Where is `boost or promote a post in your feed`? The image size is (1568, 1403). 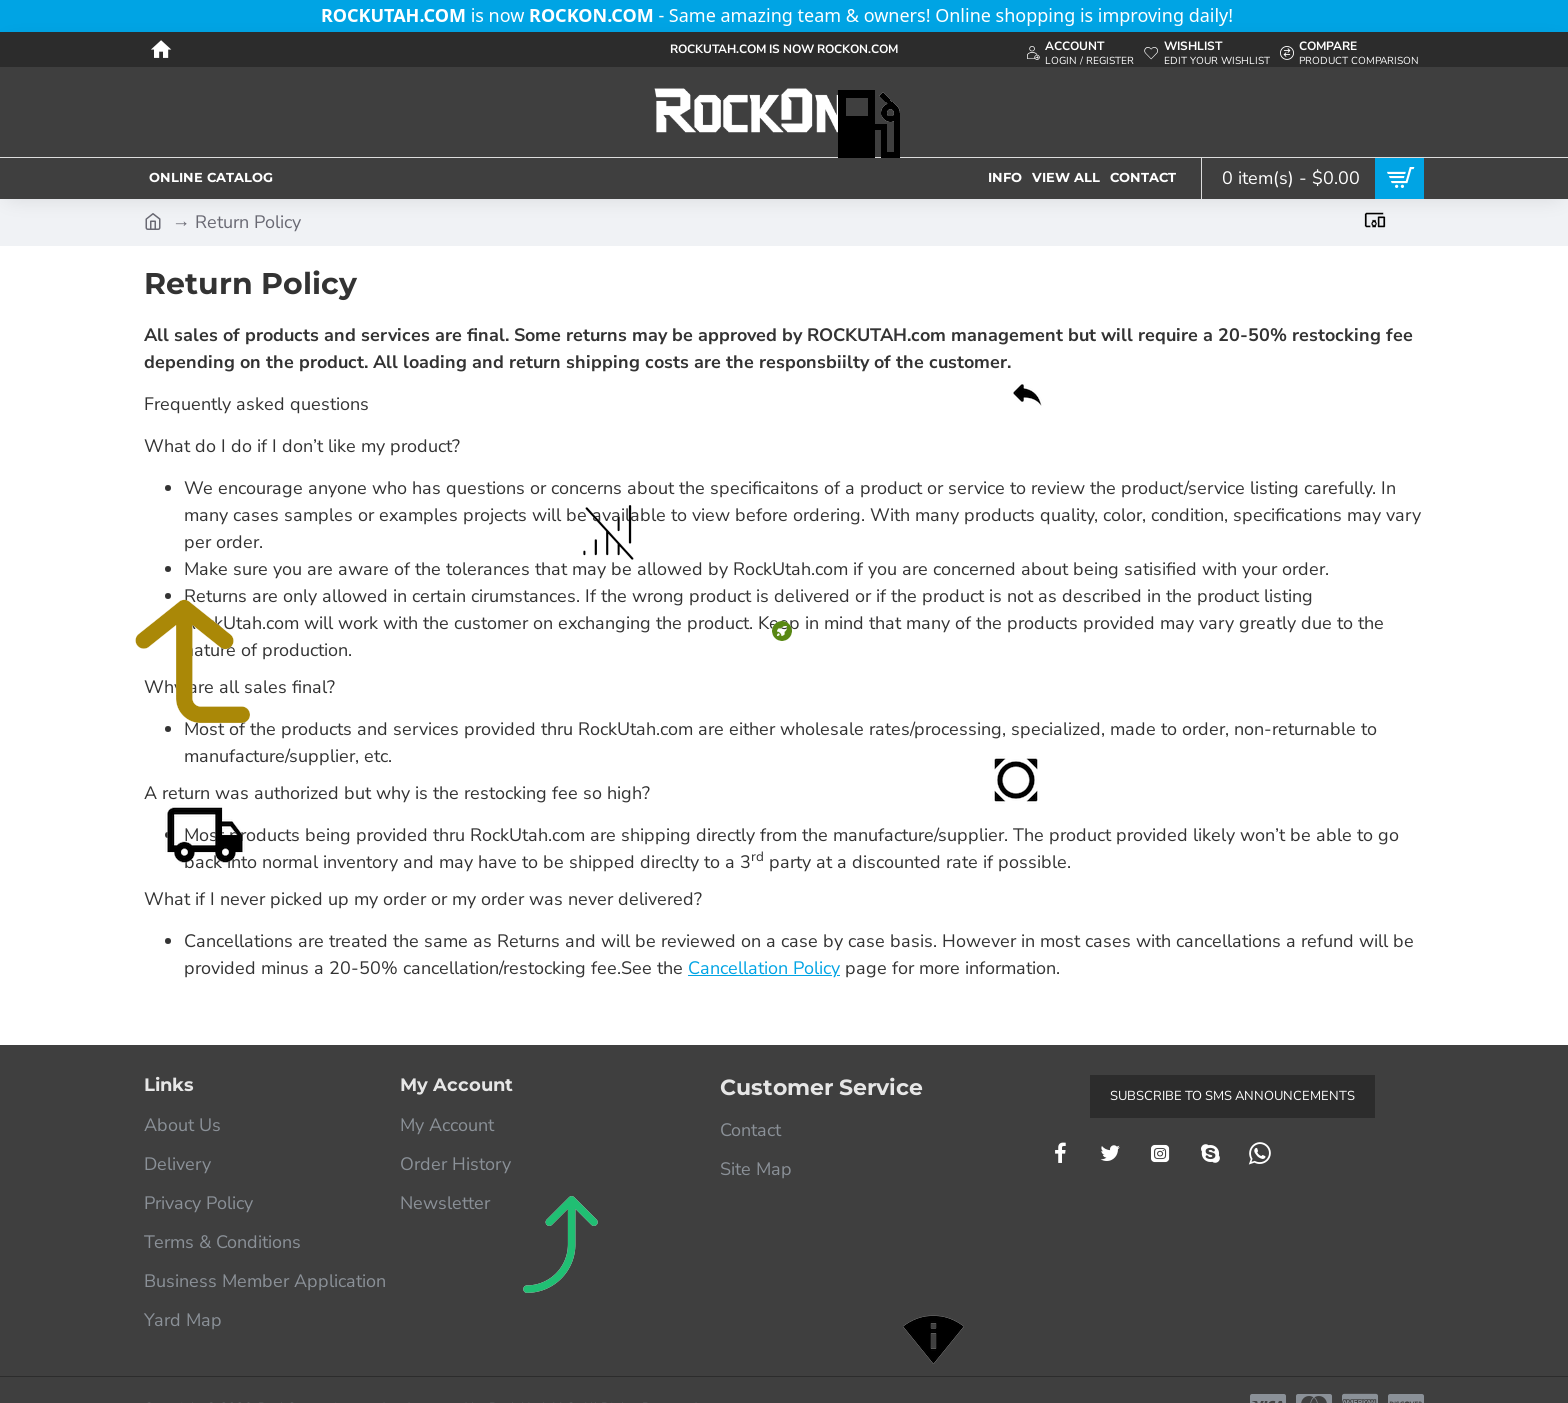
boost or promote a post in your feed is located at coordinates (782, 631).